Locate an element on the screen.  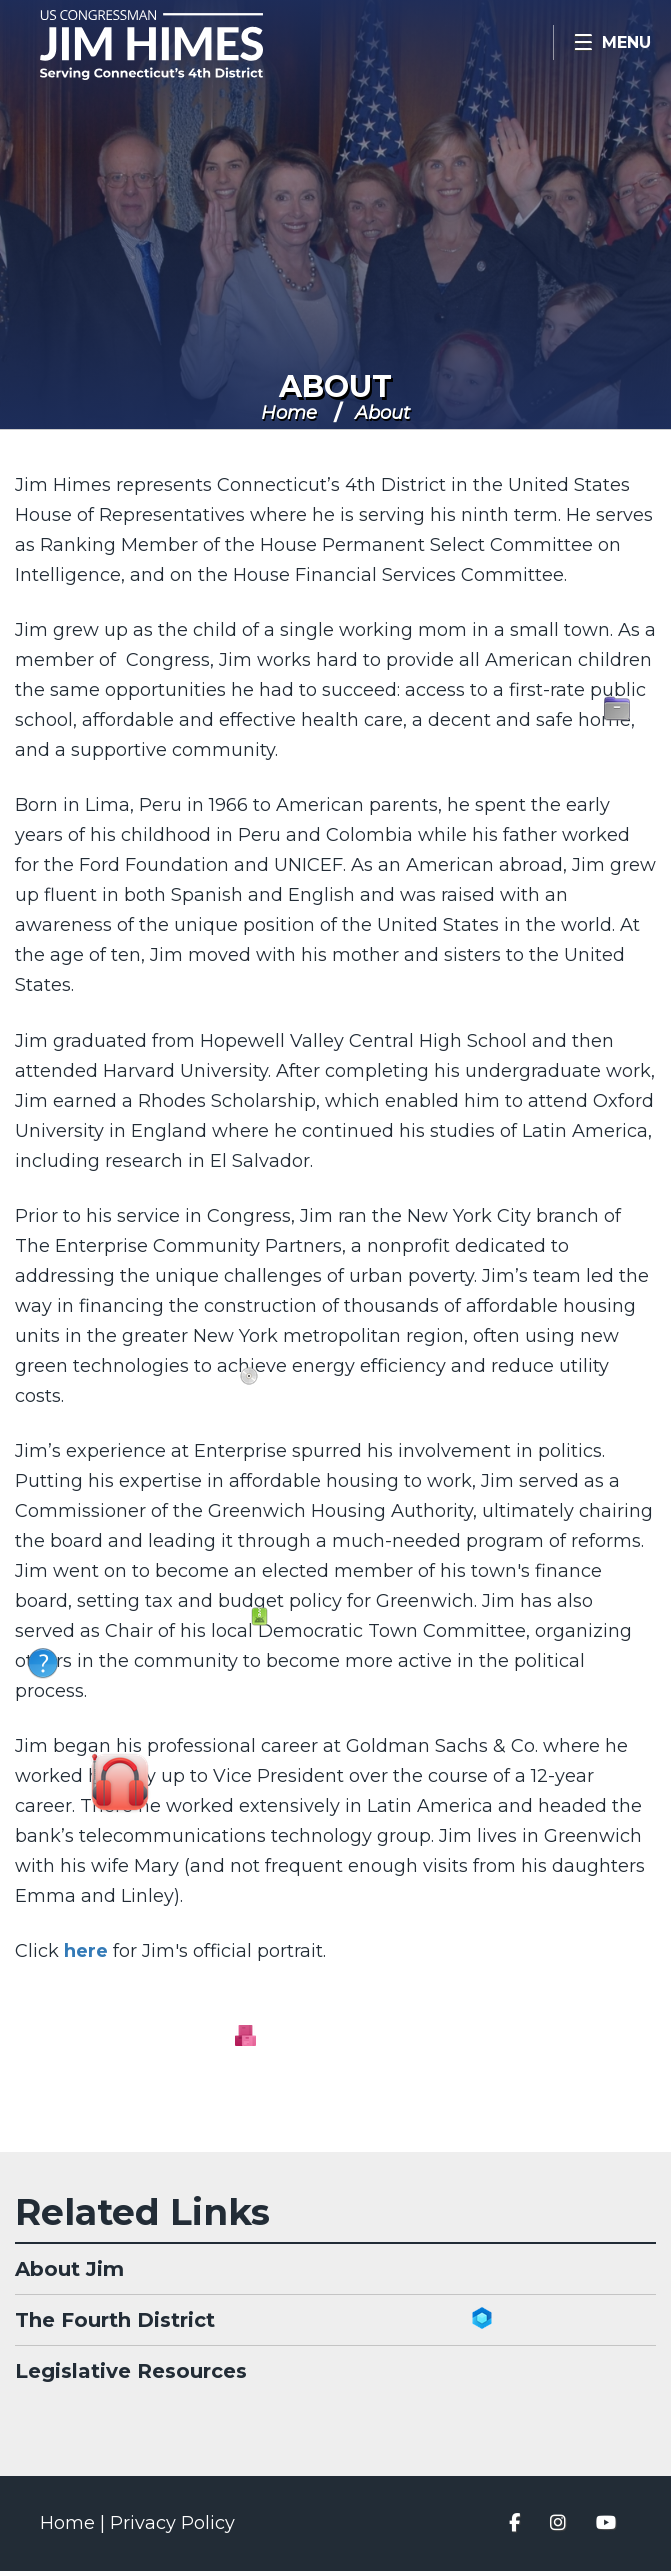
open help or support center is located at coordinates (43, 1663).